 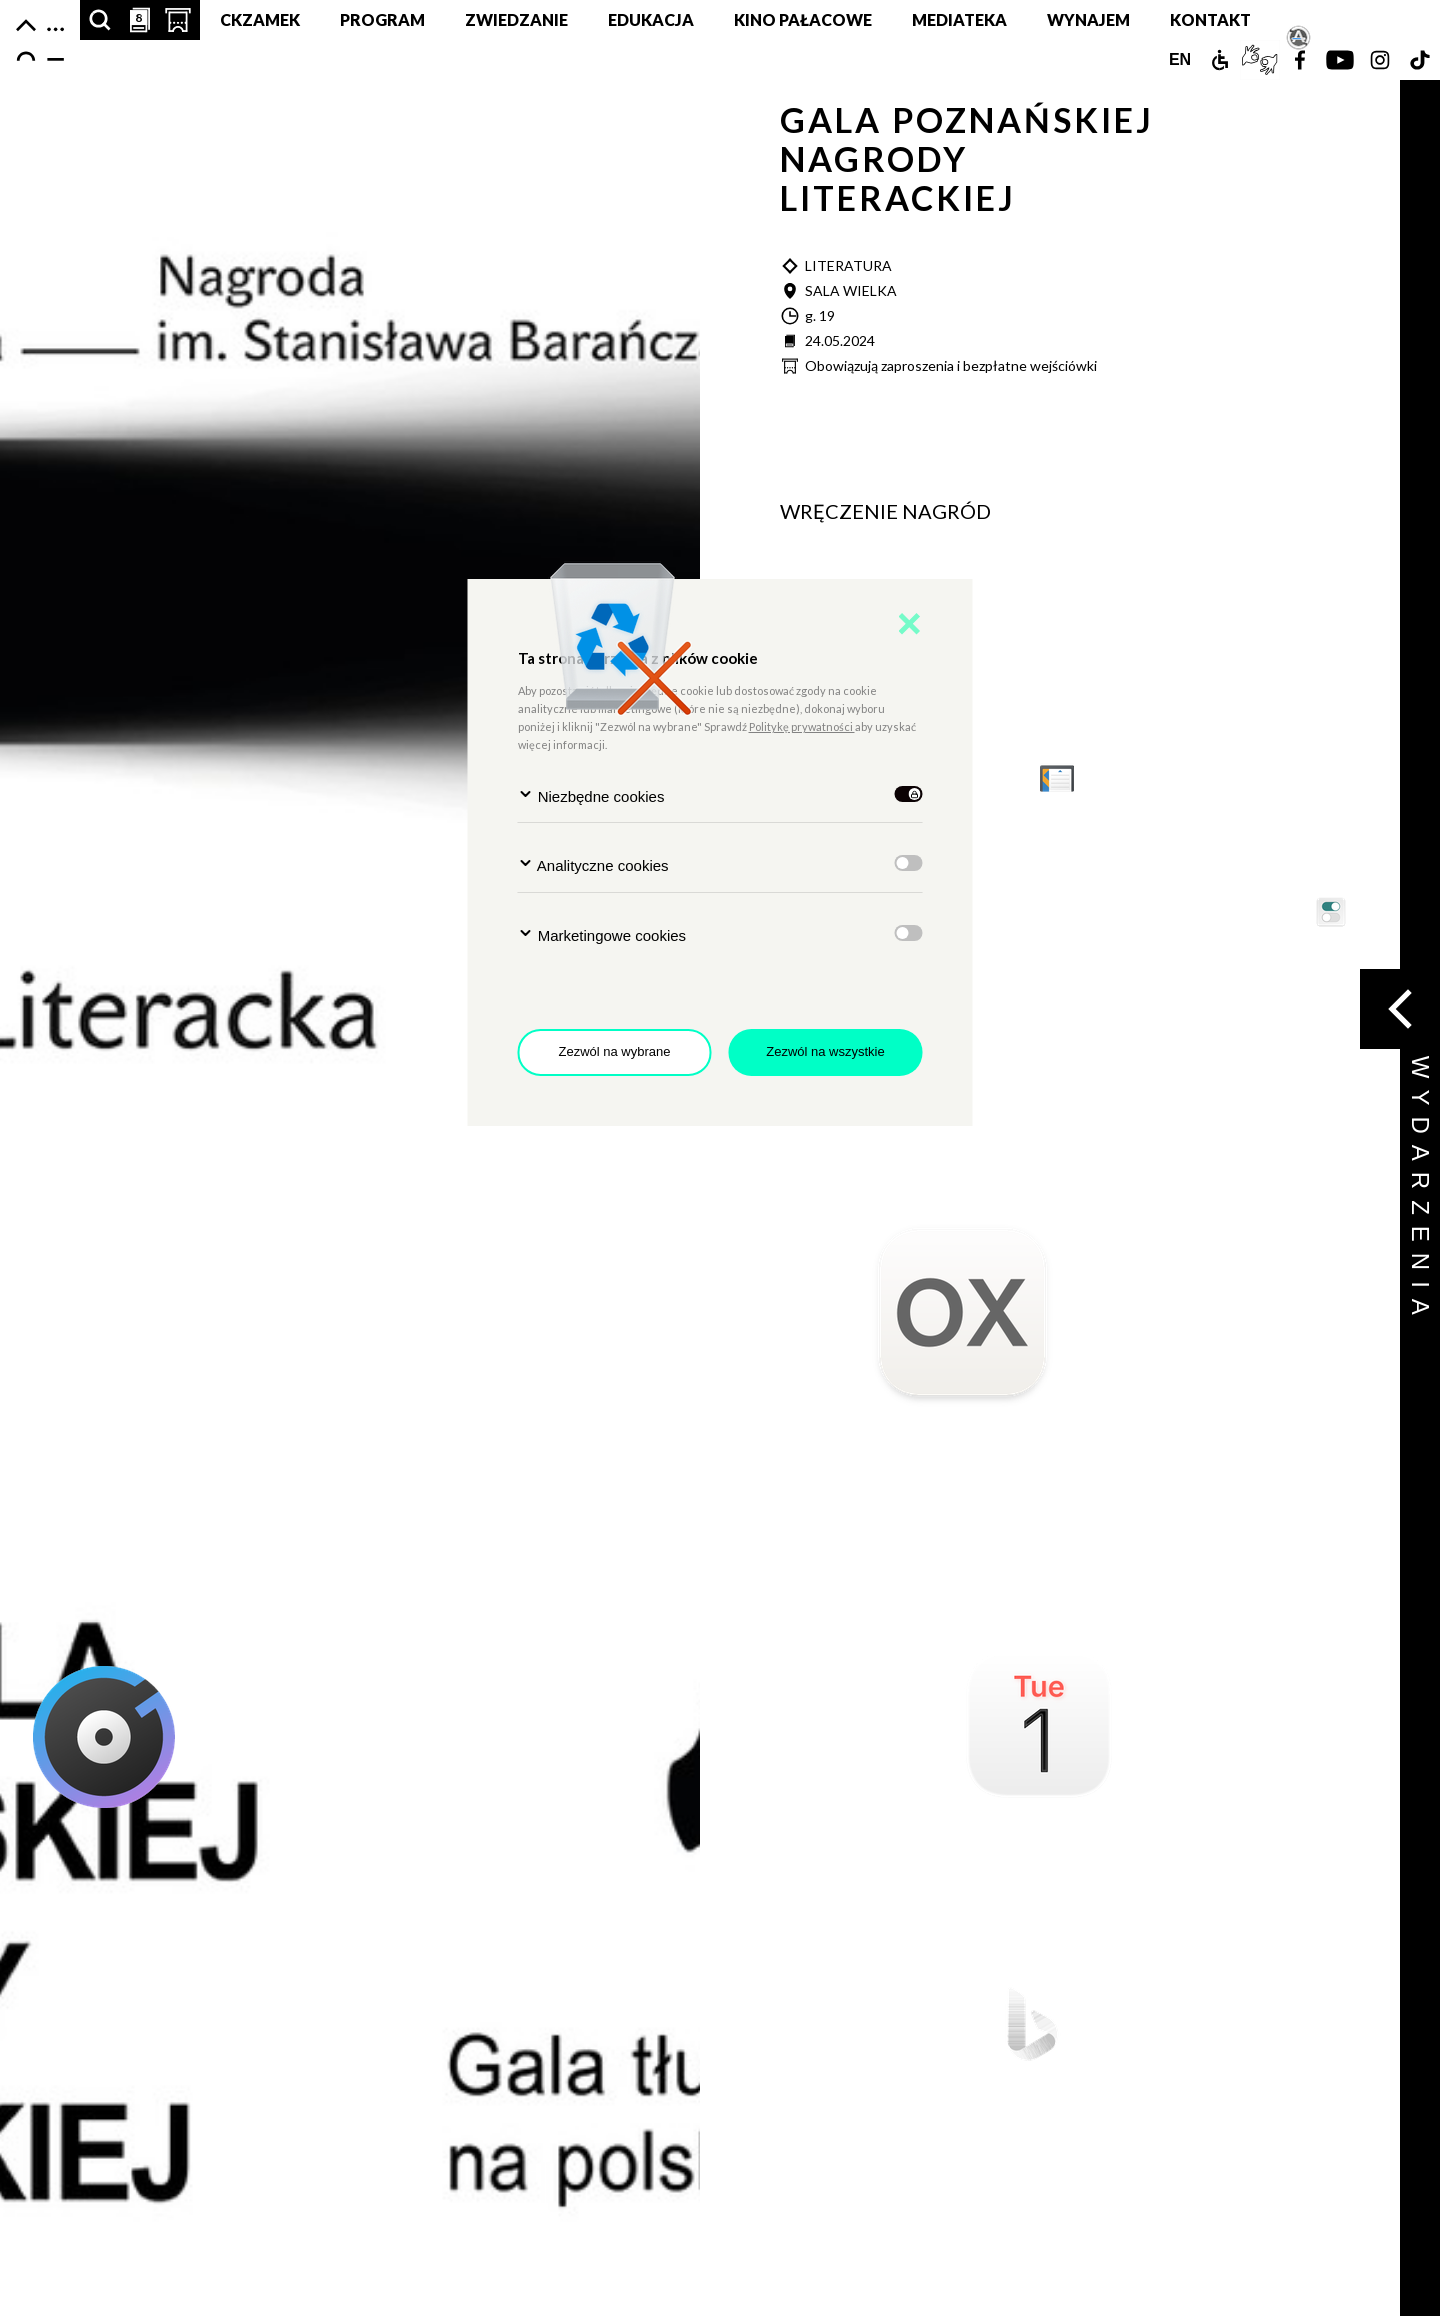 What do you see at coordinates (1033, 2024) in the screenshot?
I see `open microsoft bing search app` at bounding box center [1033, 2024].